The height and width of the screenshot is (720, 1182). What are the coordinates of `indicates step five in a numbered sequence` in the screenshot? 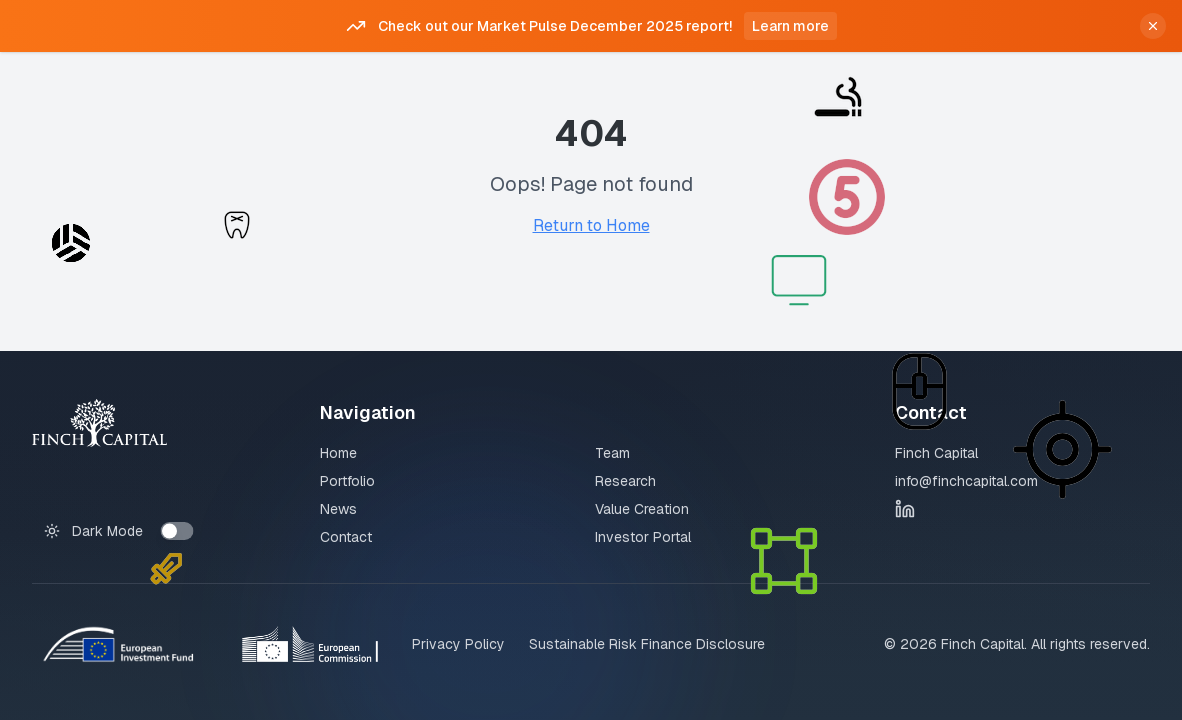 It's located at (847, 197).